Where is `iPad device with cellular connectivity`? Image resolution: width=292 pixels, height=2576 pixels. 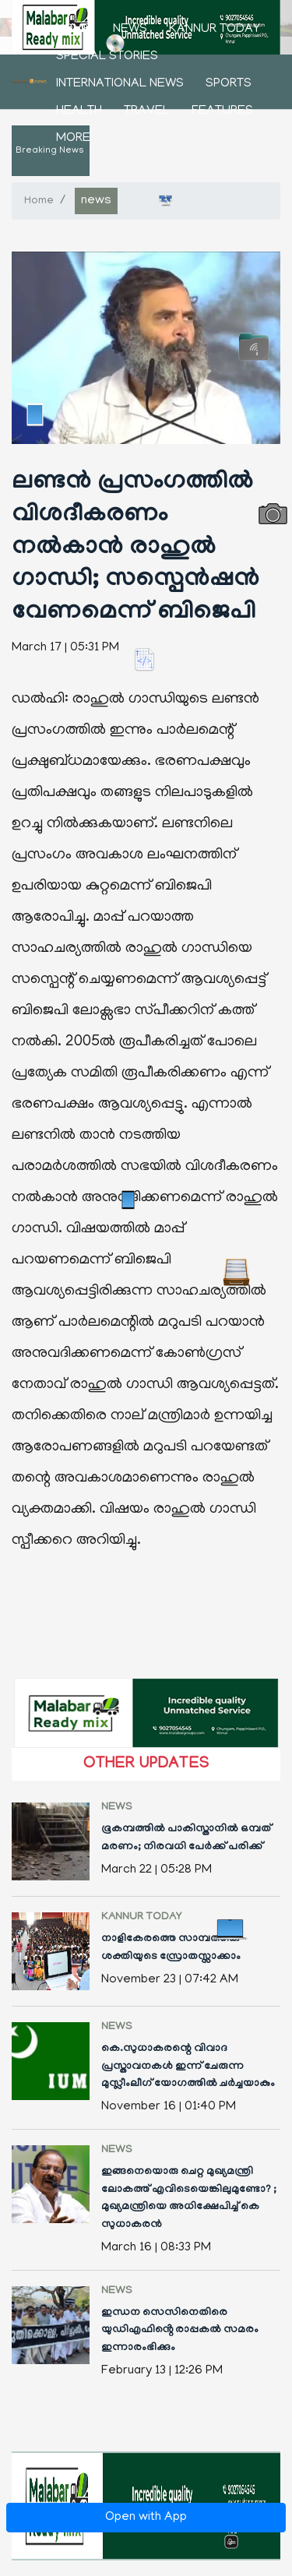 iPad device with cellular connectivity is located at coordinates (128, 1200).